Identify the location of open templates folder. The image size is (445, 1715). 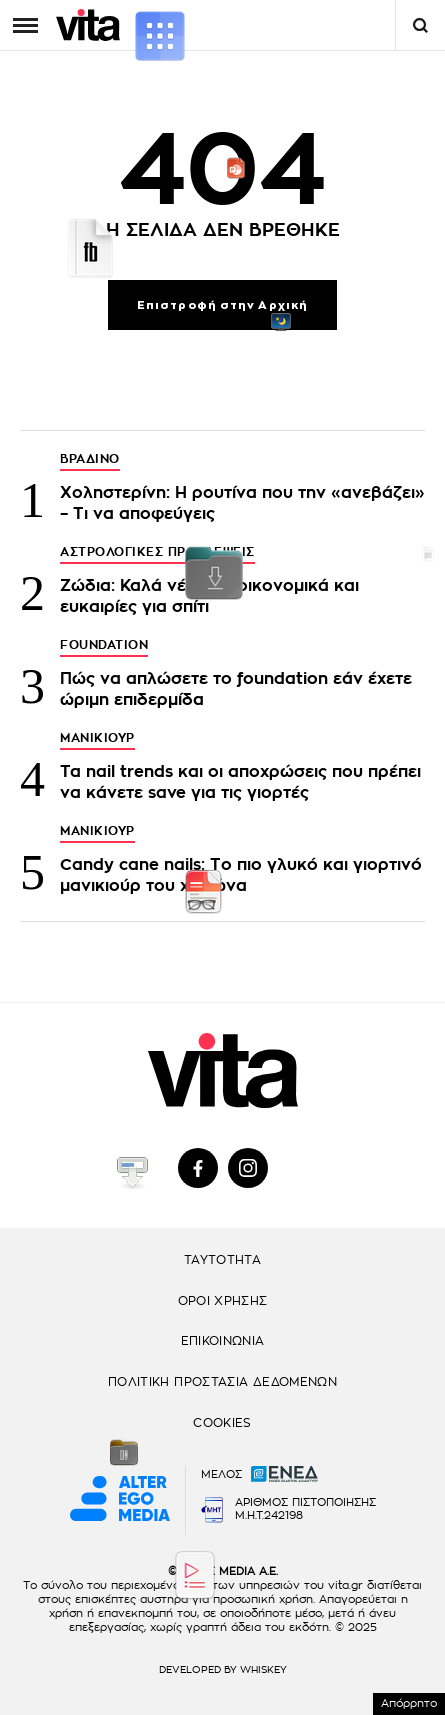
(124, 1452).